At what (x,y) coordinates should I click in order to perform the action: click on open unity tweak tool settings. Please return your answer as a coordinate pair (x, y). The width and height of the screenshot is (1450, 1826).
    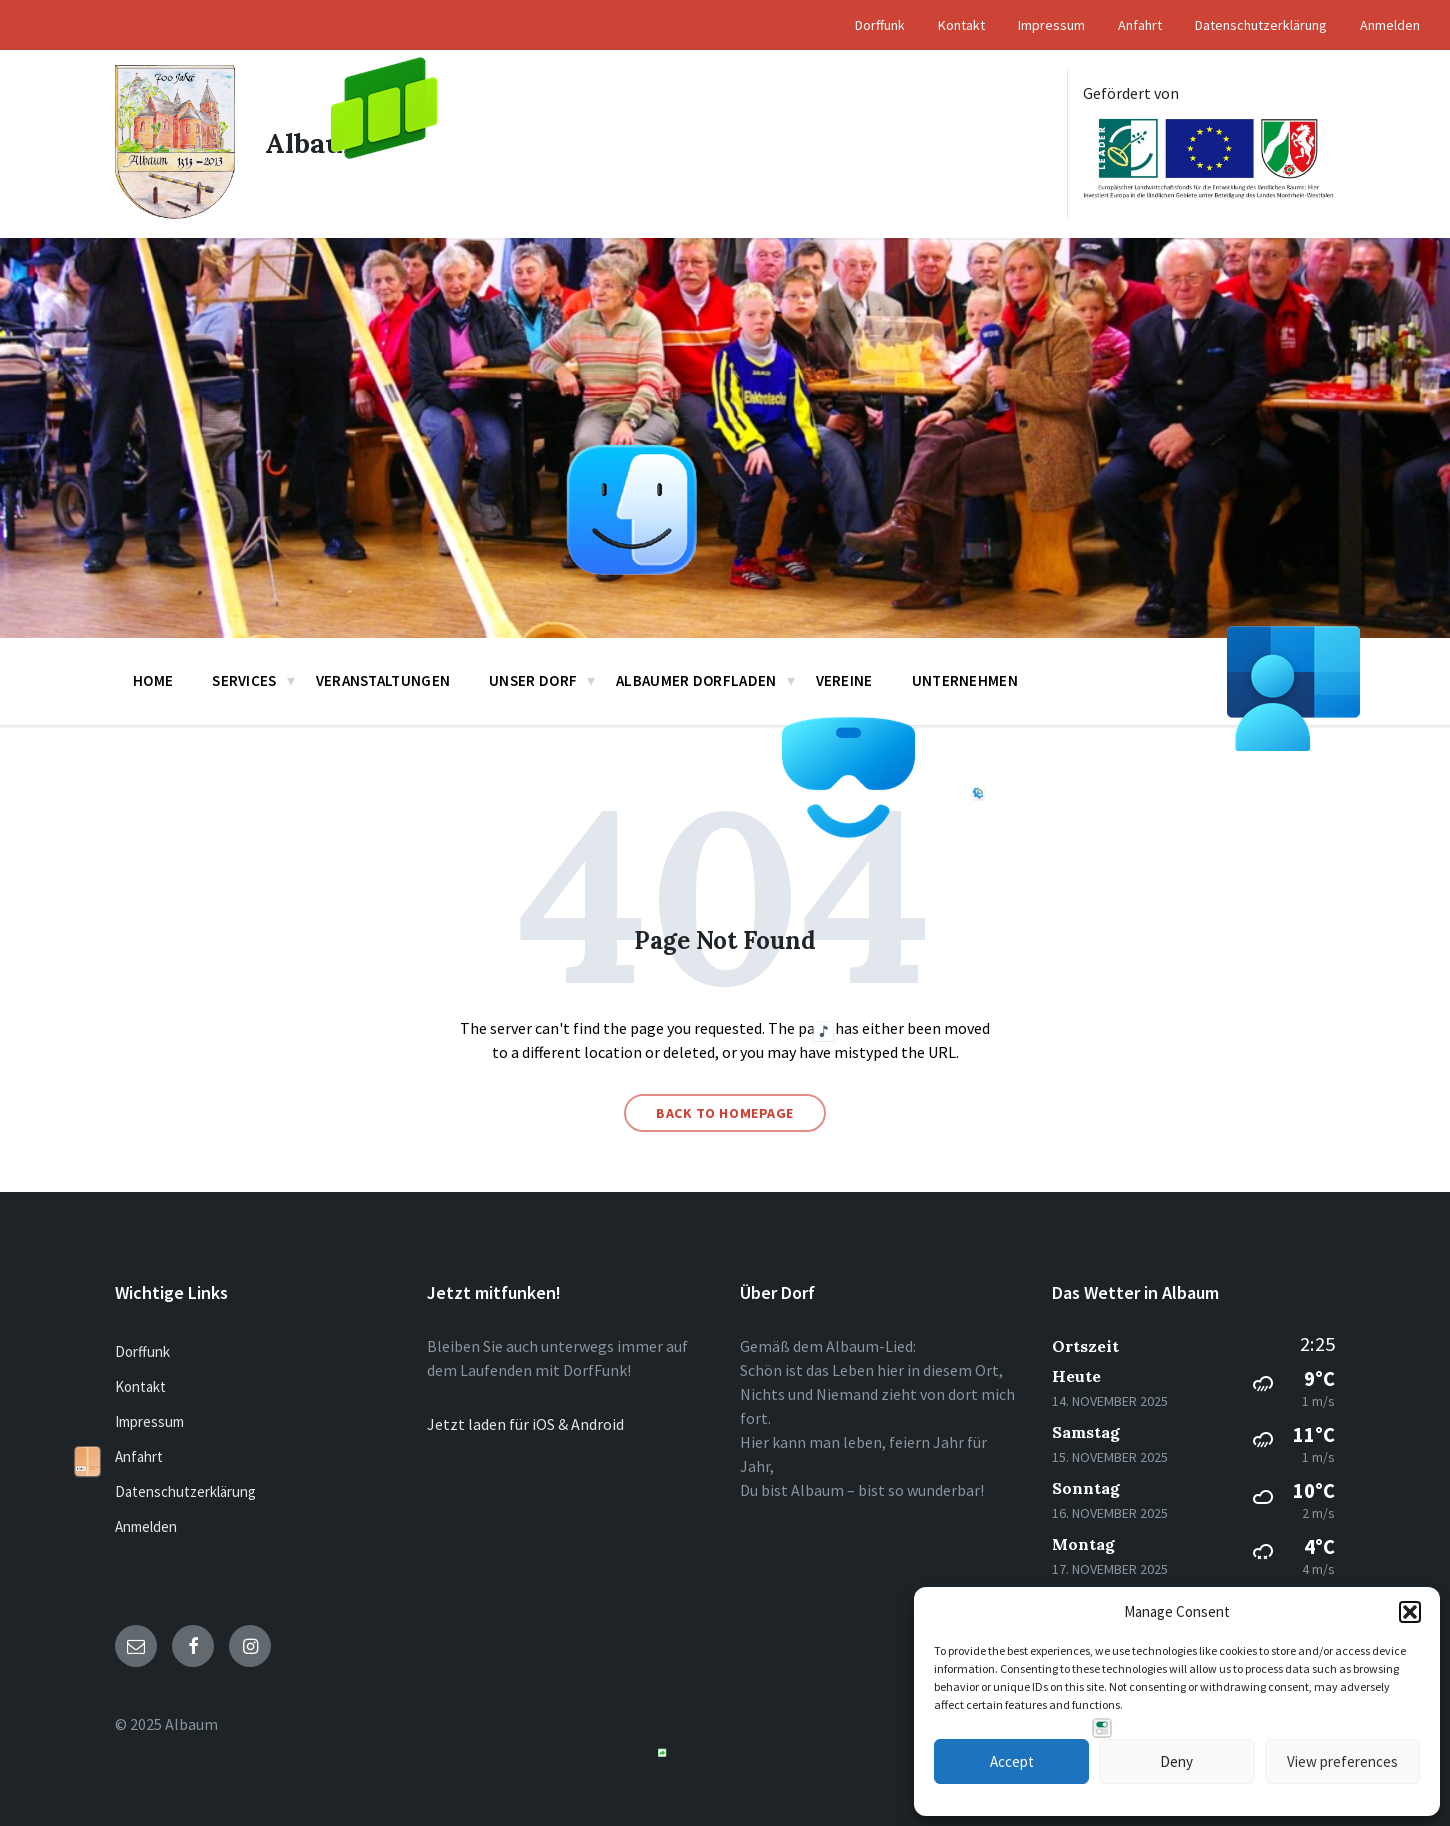
    Looking at the image, I should click on (1102, 1728).